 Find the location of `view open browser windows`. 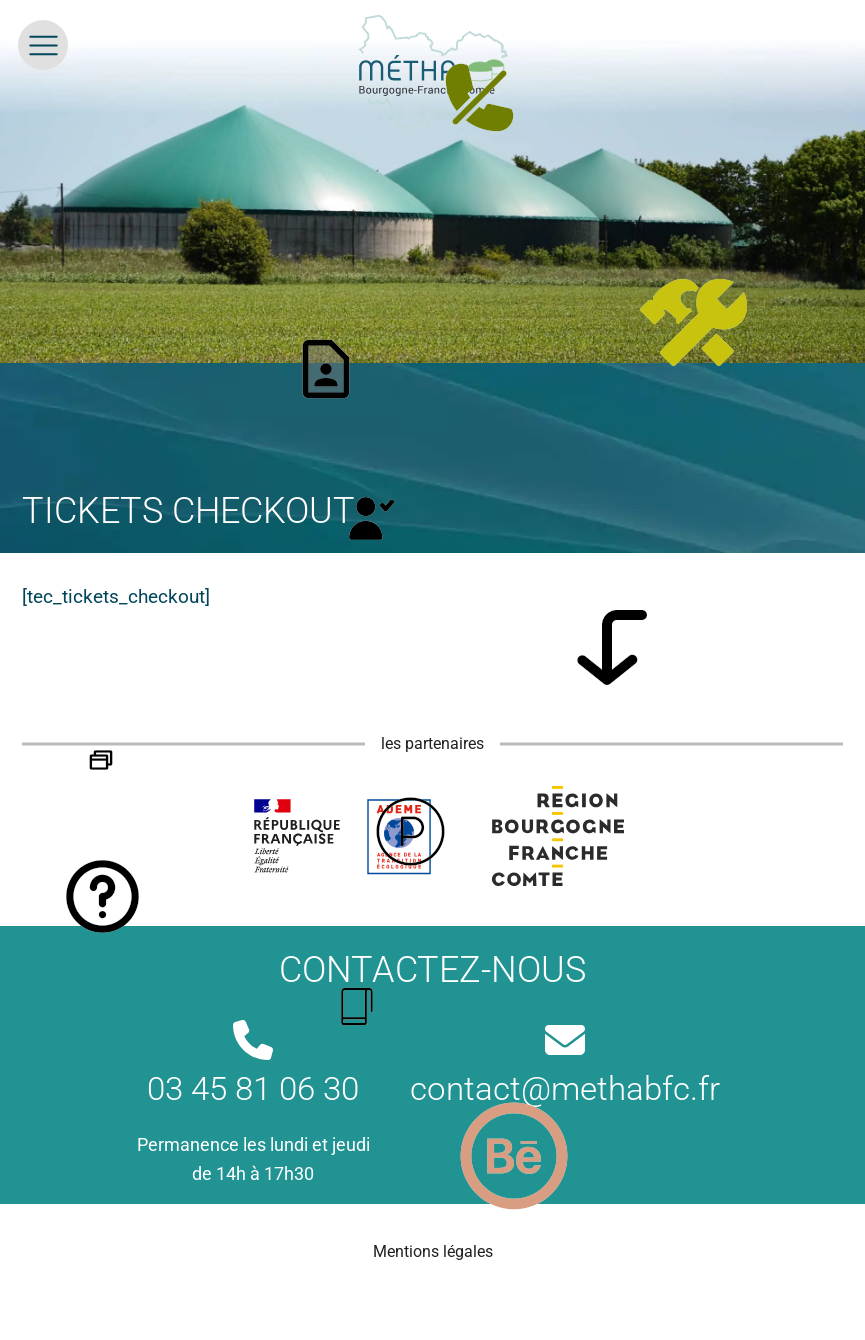

view open browser windows is located at coordinates (101, 760).